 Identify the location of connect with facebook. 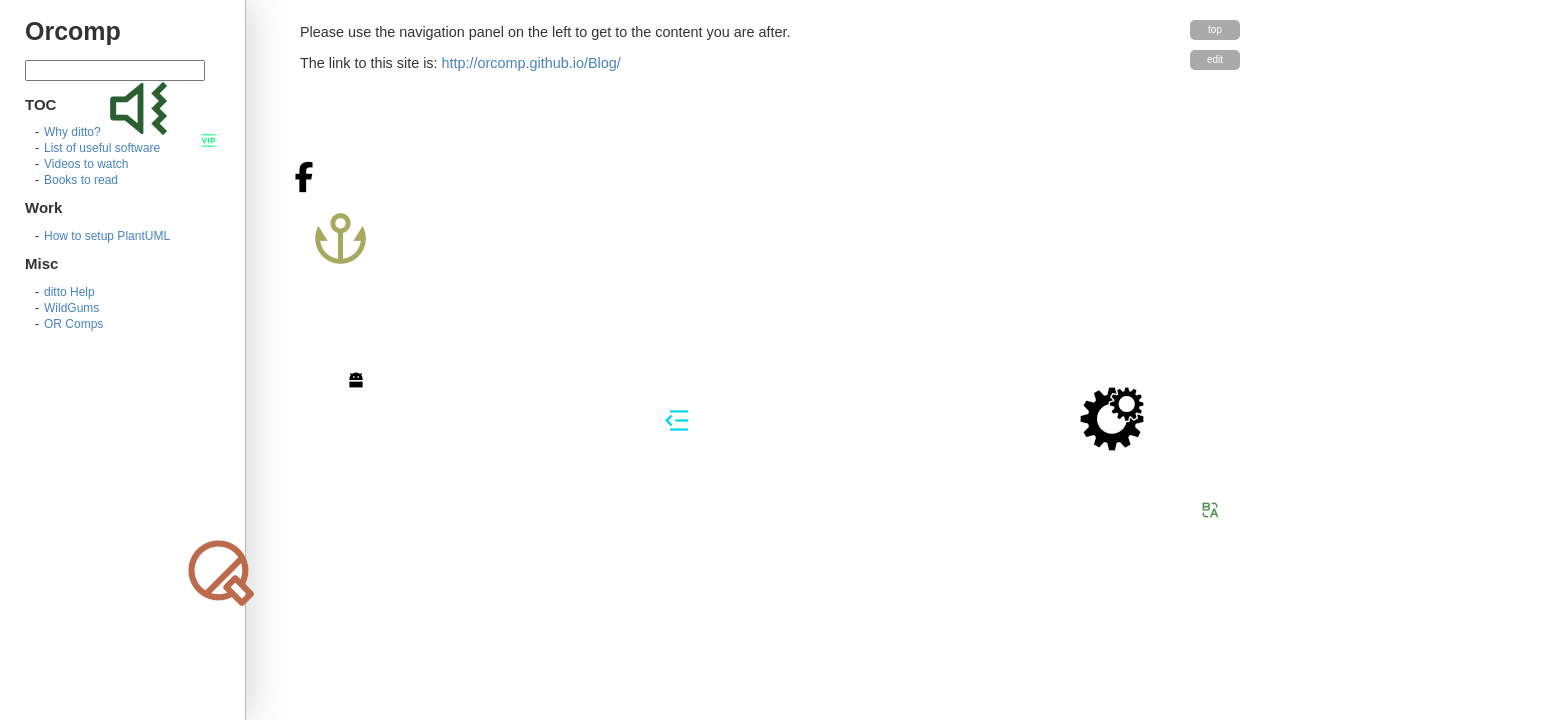
(304, 177).